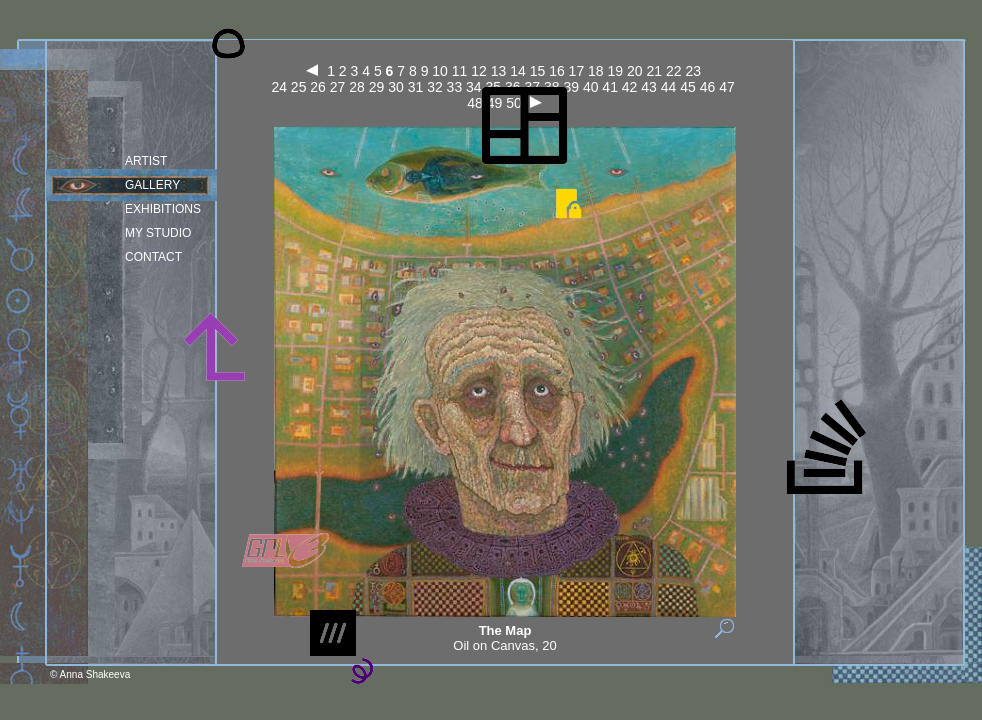  I want to click on open the what3words location app, so click(333, 633).